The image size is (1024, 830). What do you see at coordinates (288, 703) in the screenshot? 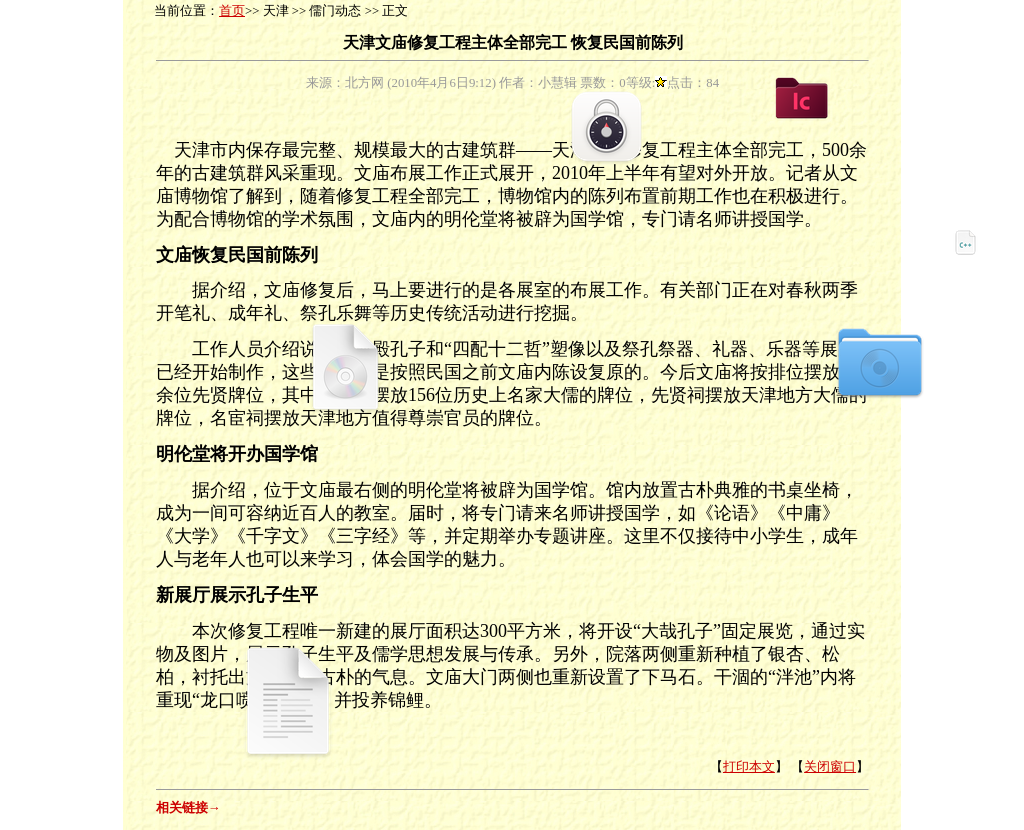
I see `a plain text file` at bounding box center [288, 703].